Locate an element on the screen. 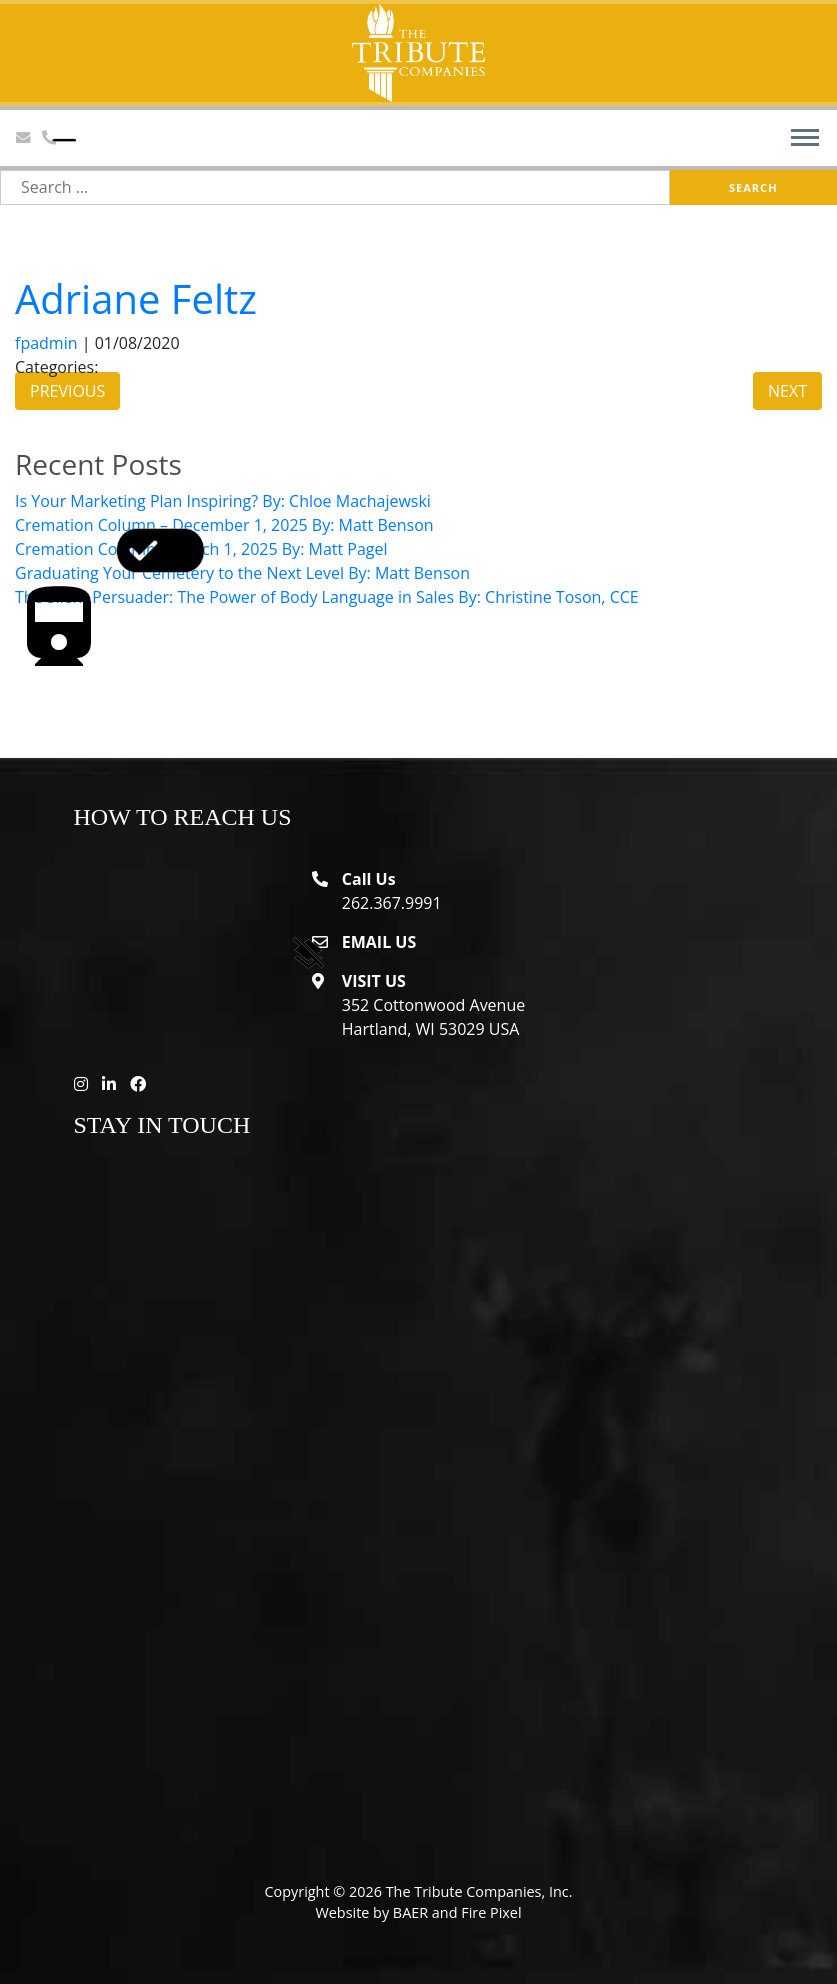 The height and width of the screenshot is (1984, 837). clear all map layers is located at coordinates (308, 954).